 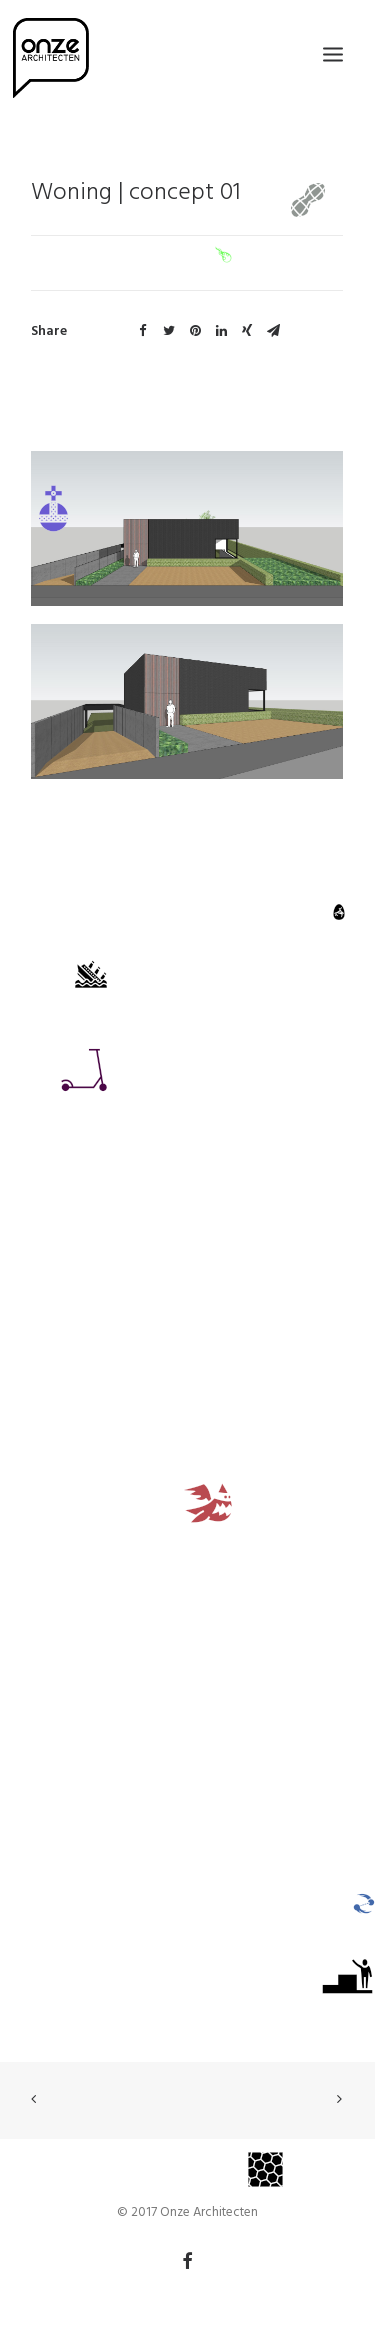 I want to click on holy hand grenade item or power-up in a game, so click(x=53, y=508).